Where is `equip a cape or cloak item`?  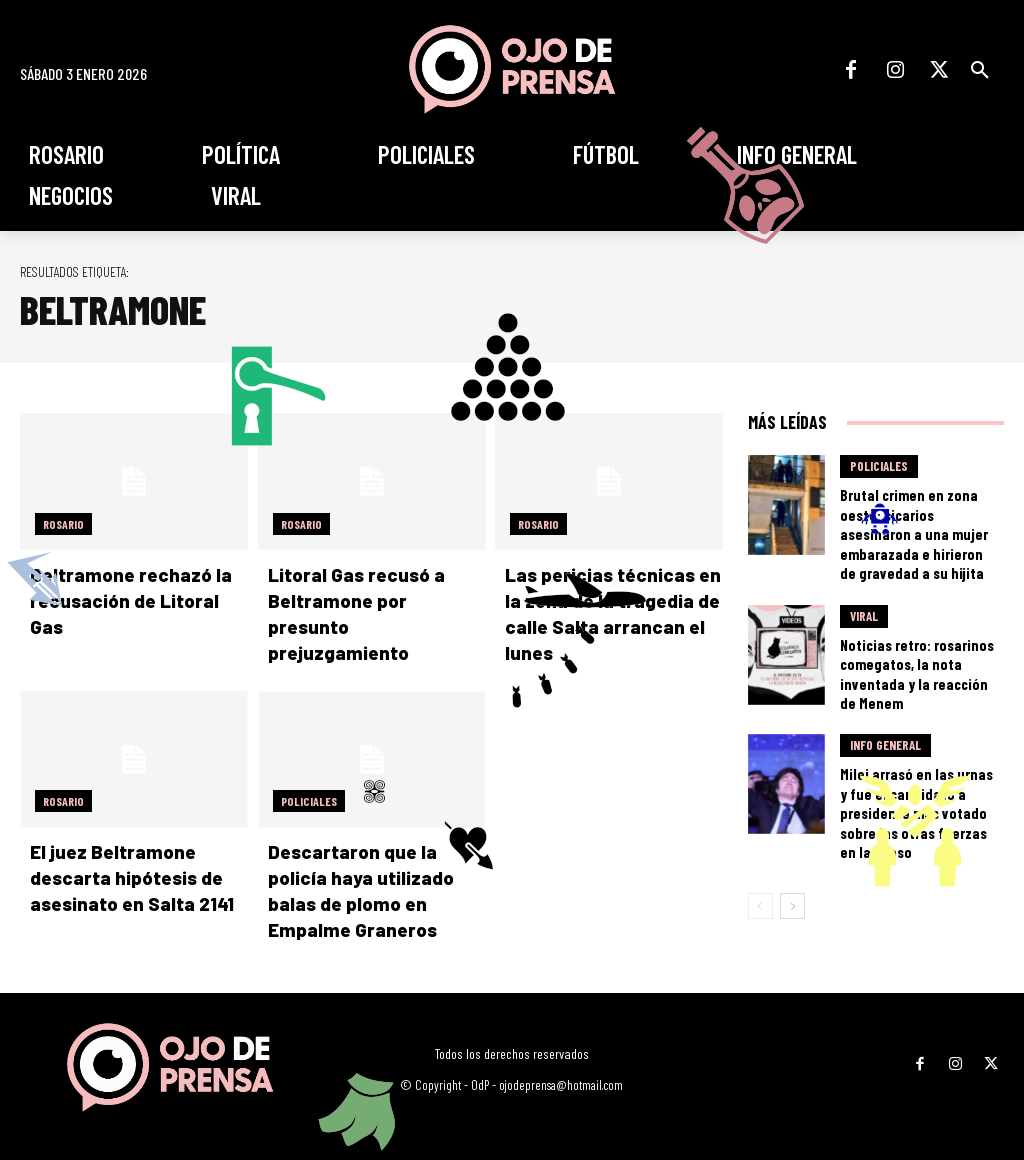
equip a cape or cloak item is located at coordinates (356, 1112).